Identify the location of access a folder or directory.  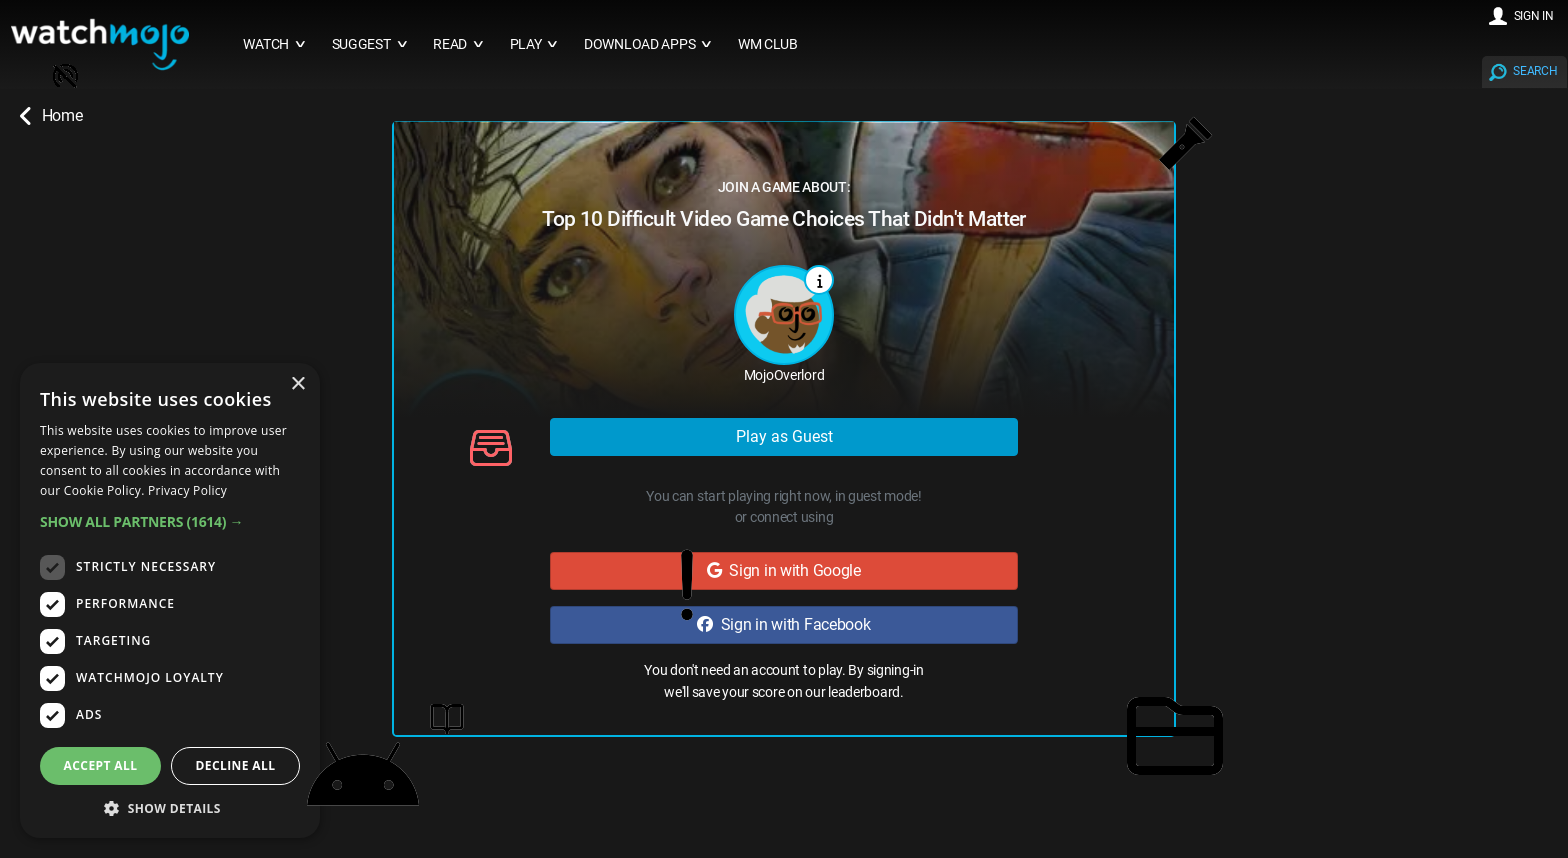
(1175, 739).